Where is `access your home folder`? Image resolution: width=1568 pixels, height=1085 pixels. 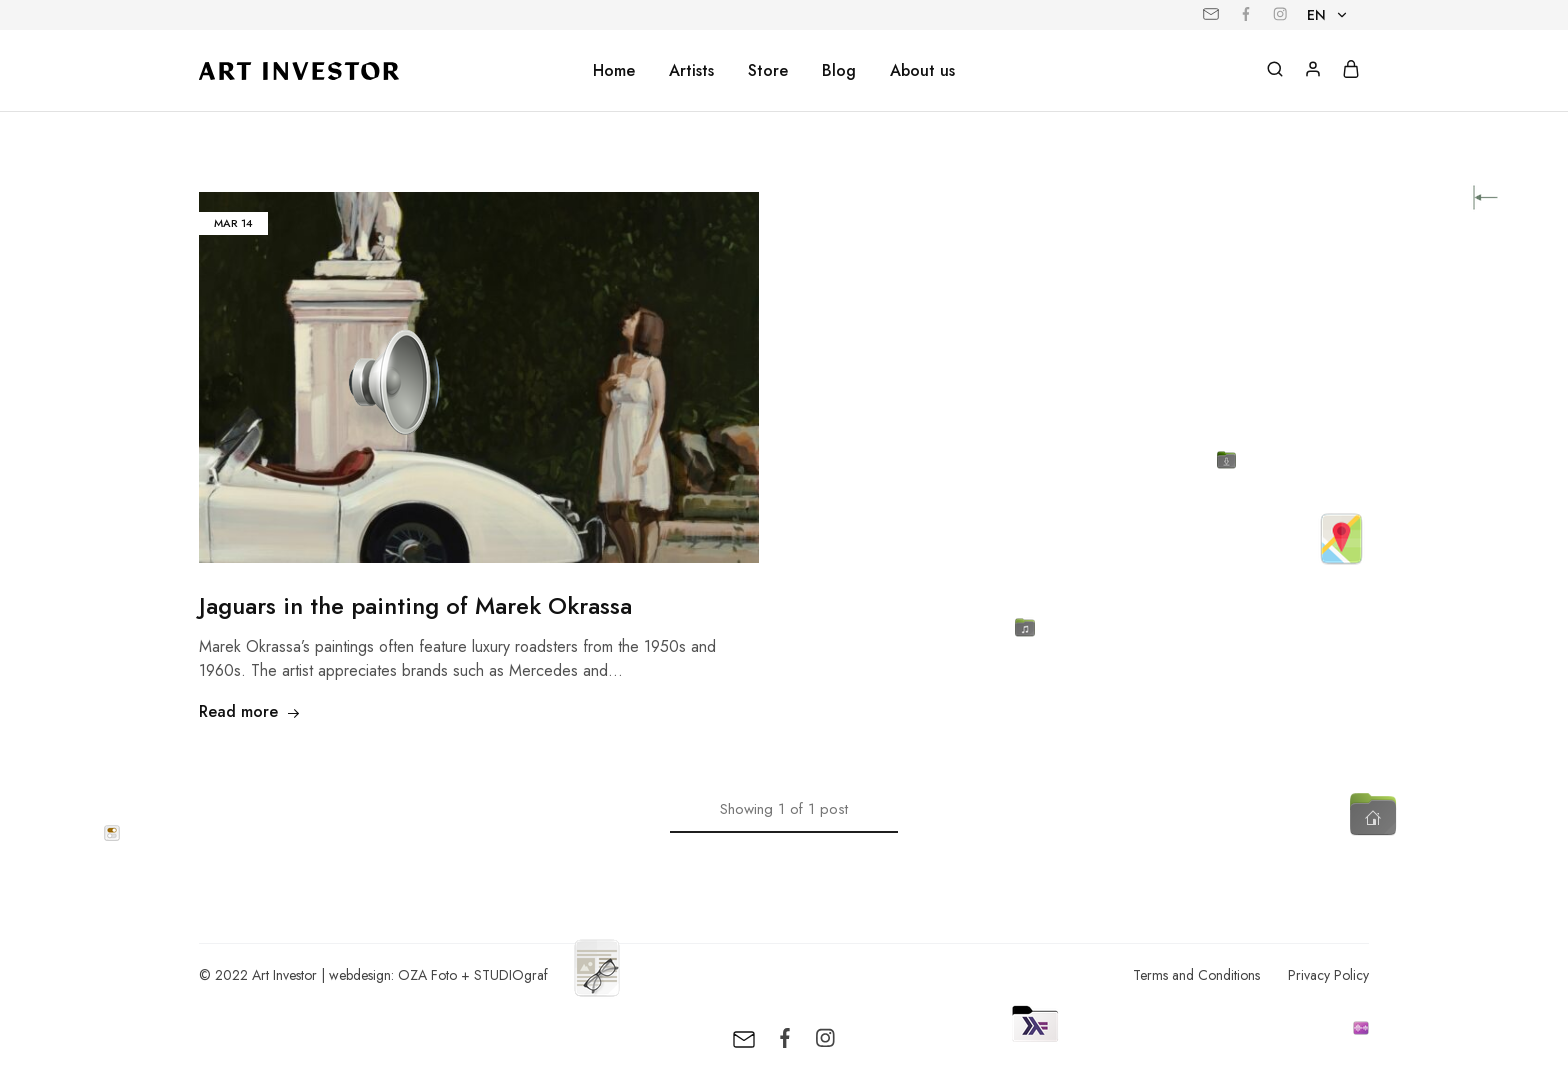
access your home folder is located at coordinates (1373, 814).